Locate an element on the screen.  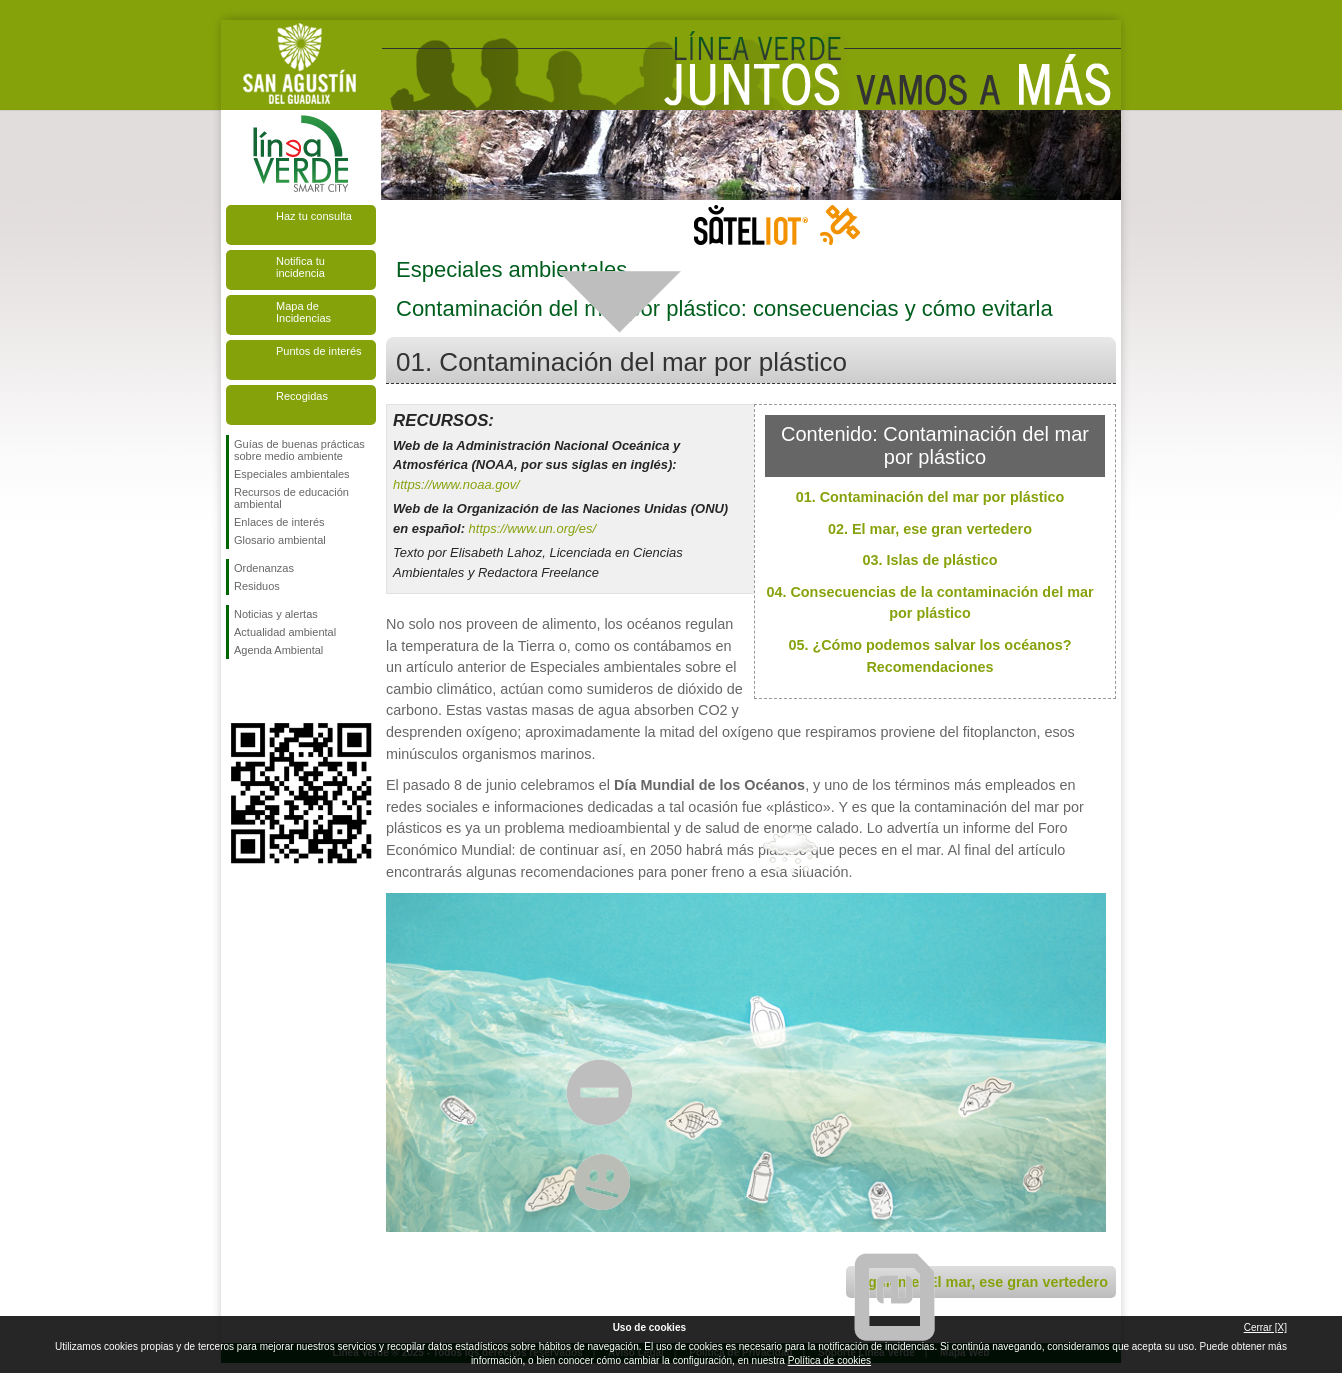
indicates an error or failed action is located at coordinates (599, 1092).